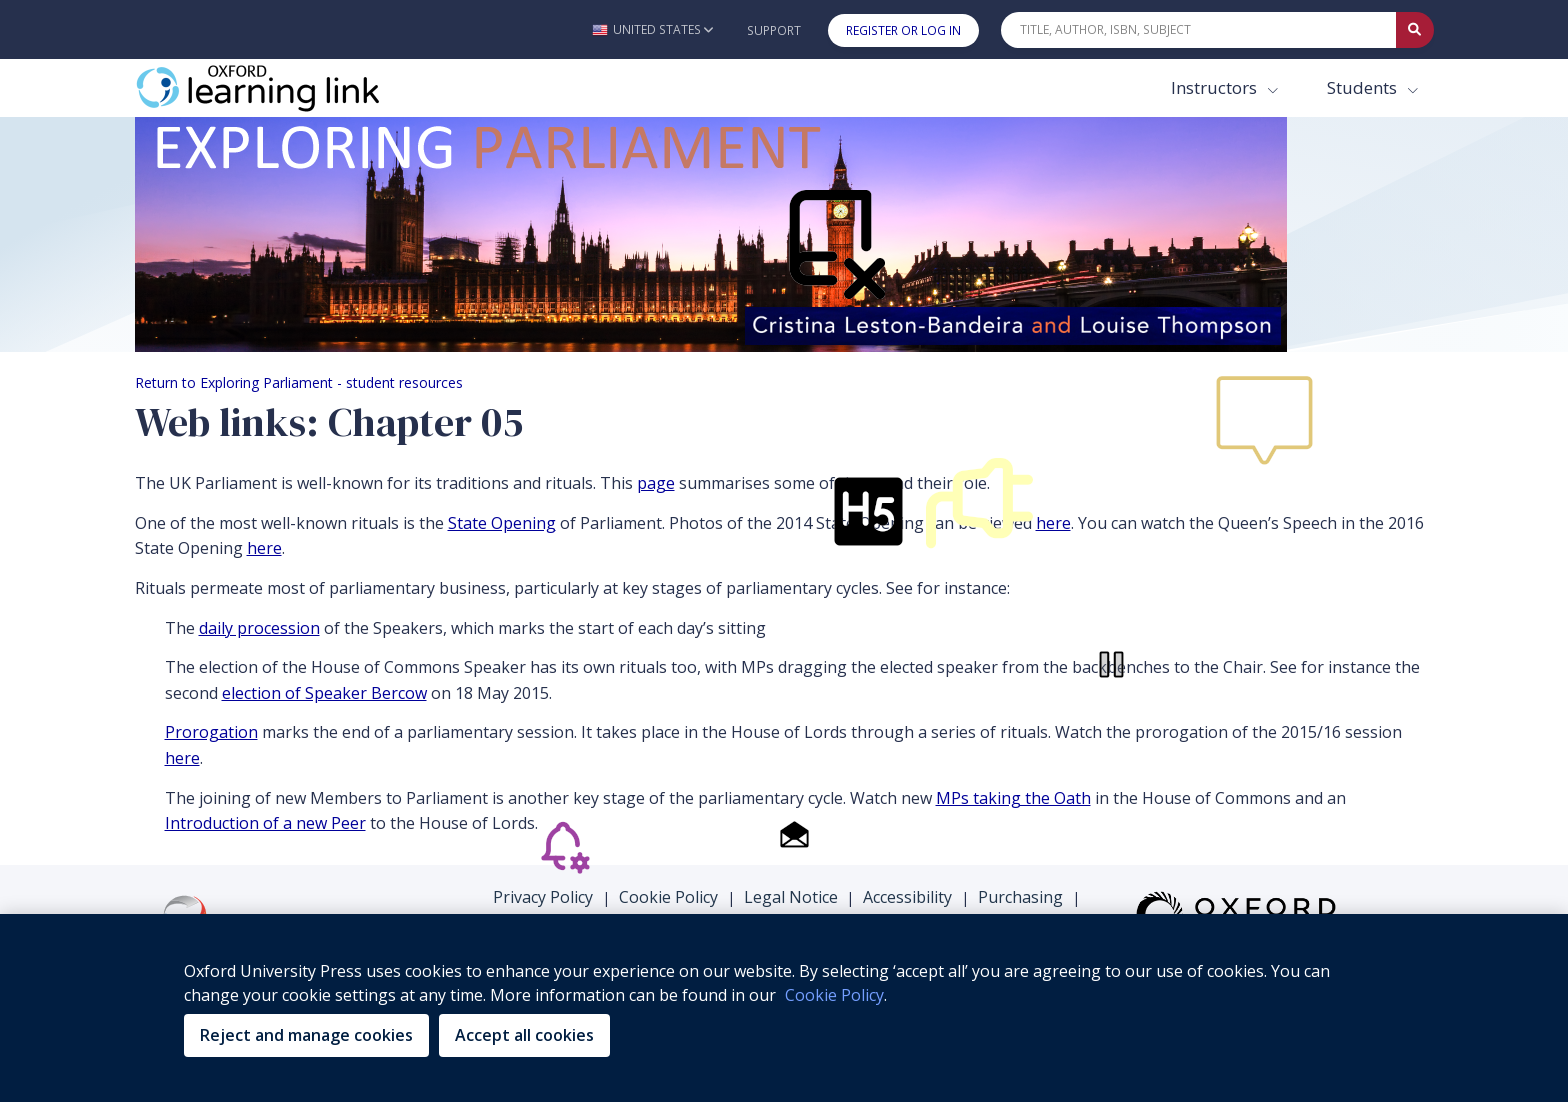 This screenshot has height=1102, width=1568. What do you see at coordinates (563, 846) in the screenshot?
I see `access notification settings` at bounding box center [563, 846].